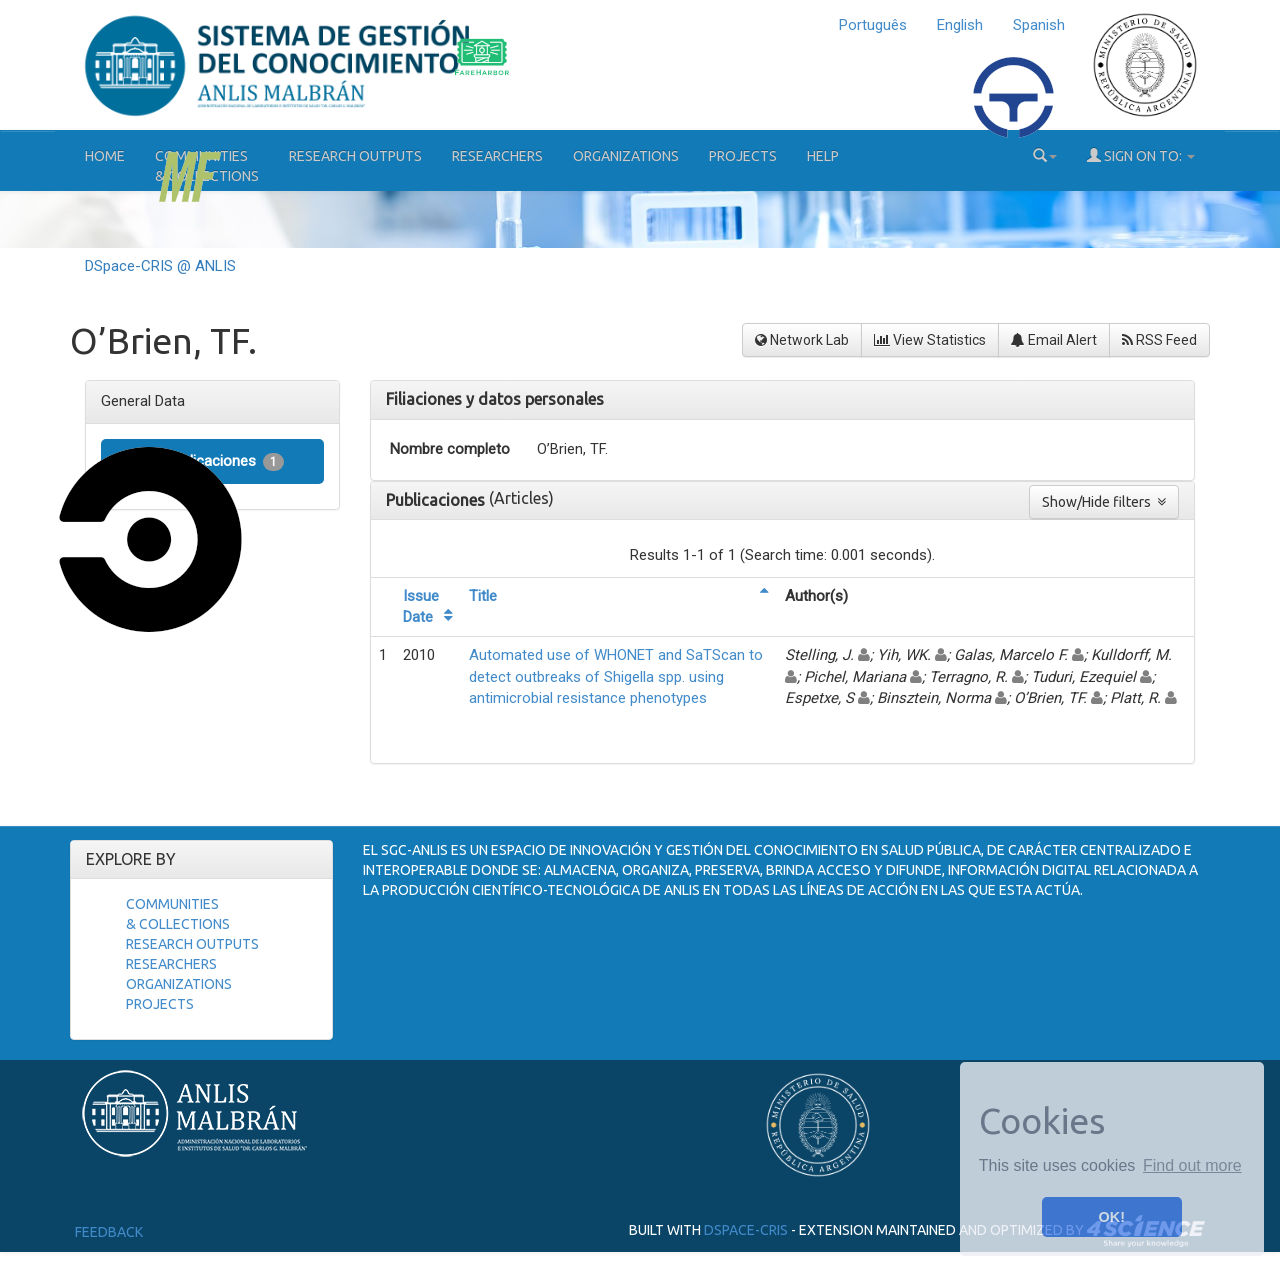 The height and width of the screenshot is (1272, 1280). What do you see at coordinates (482, 57) in the screenshot?
I see `access FareHarbor booking services` at bounding box center [482, 57].